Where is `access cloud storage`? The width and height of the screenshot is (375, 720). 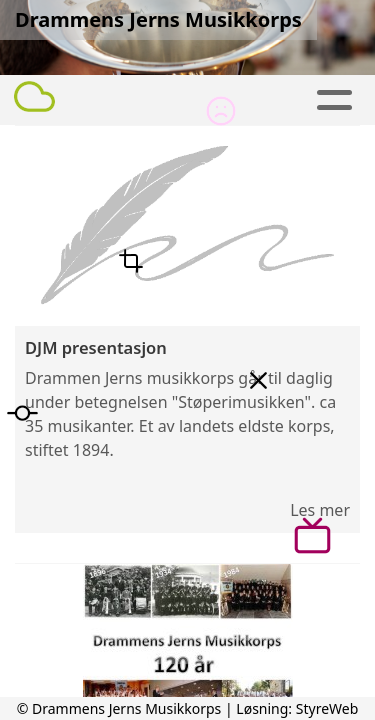 access cloud storage is located at coordinates (34, 96).